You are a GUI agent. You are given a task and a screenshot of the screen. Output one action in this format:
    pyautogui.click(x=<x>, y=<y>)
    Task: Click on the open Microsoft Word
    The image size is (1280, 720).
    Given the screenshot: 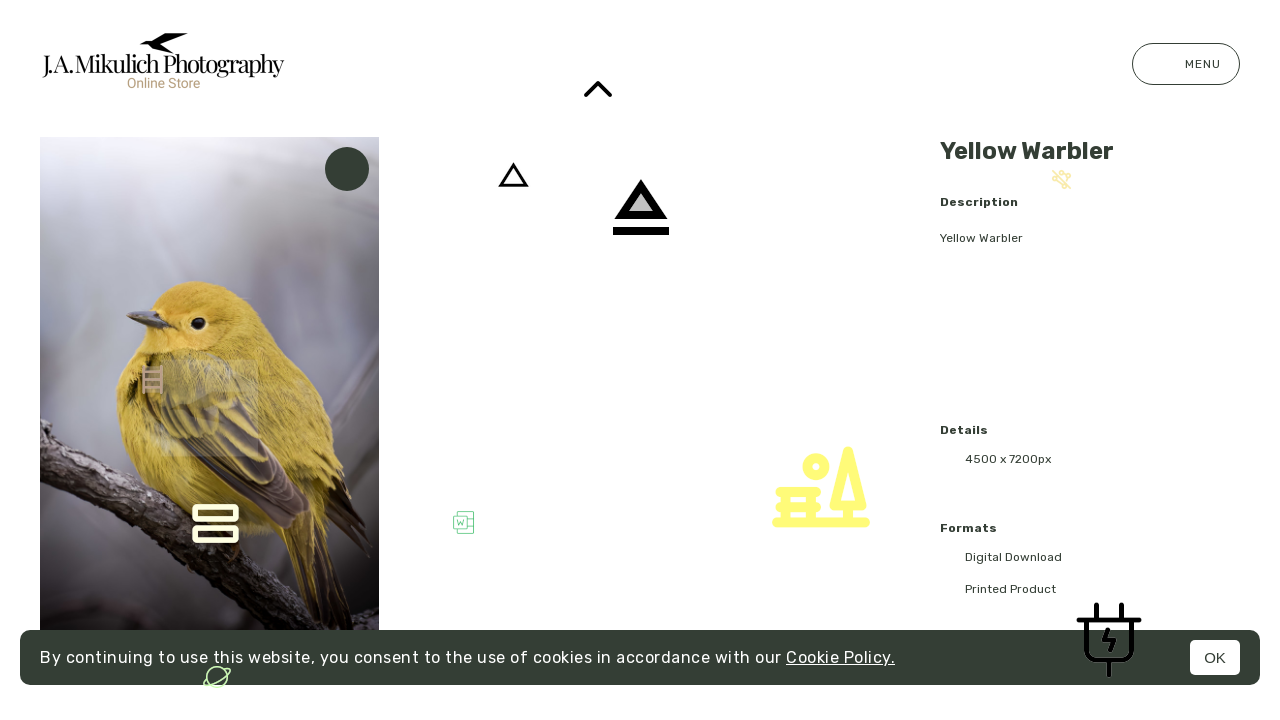 What is the action you would take?
    pyautogui.click(x=464, y=522)
    